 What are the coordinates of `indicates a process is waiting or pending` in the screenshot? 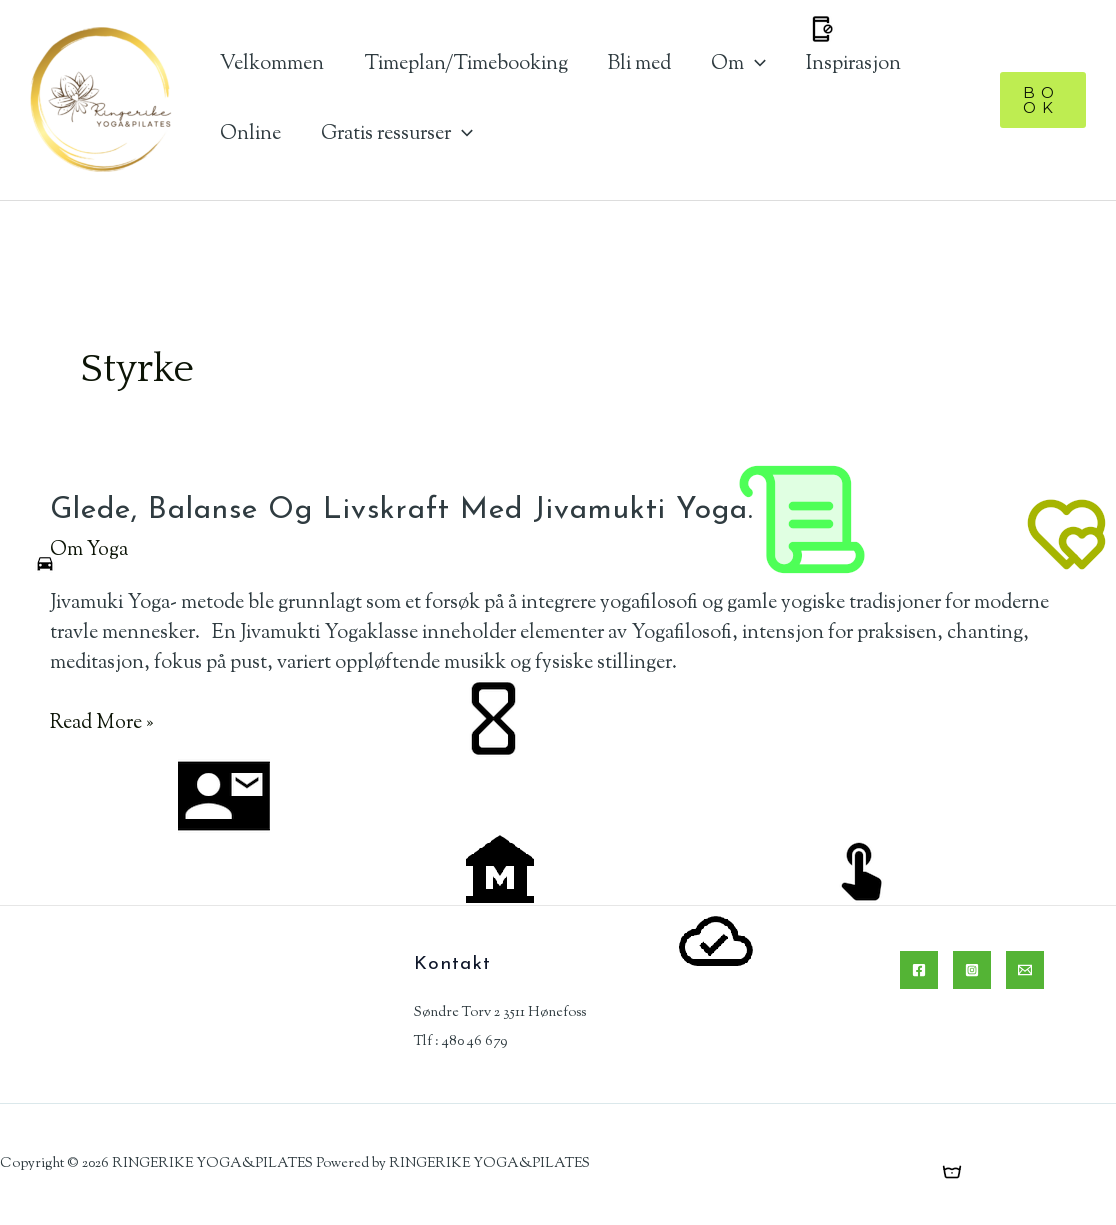 It's located at (493, 718).